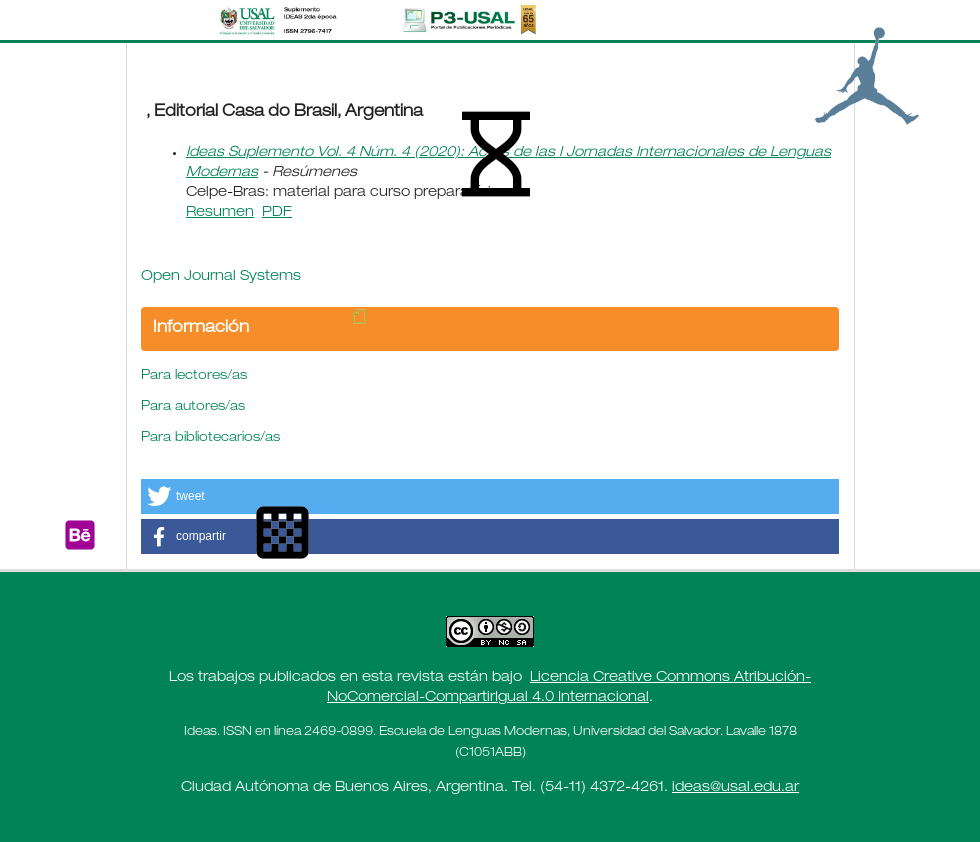 The height and width of the screenshot is (842, 980). Describe the element at coordinates (282, 532) in the screenshot. I see `play chess or board games` at that location.